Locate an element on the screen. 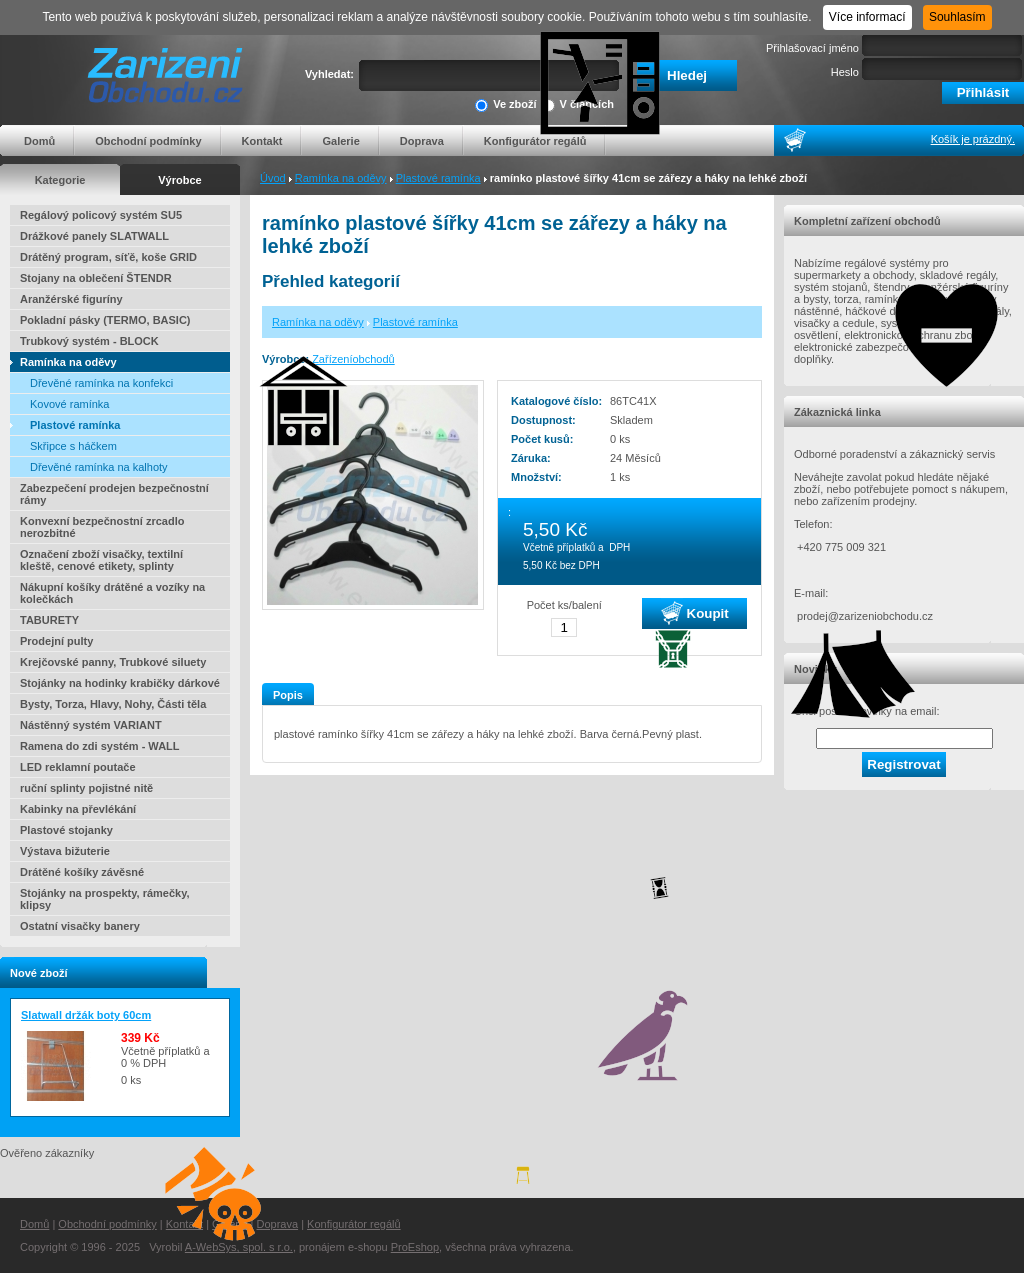 Image resolution: width=1024 pixels, height=1273 pixels. indicates a kill or enemy defeated in gameplay is located at coordinates (212, 1192).